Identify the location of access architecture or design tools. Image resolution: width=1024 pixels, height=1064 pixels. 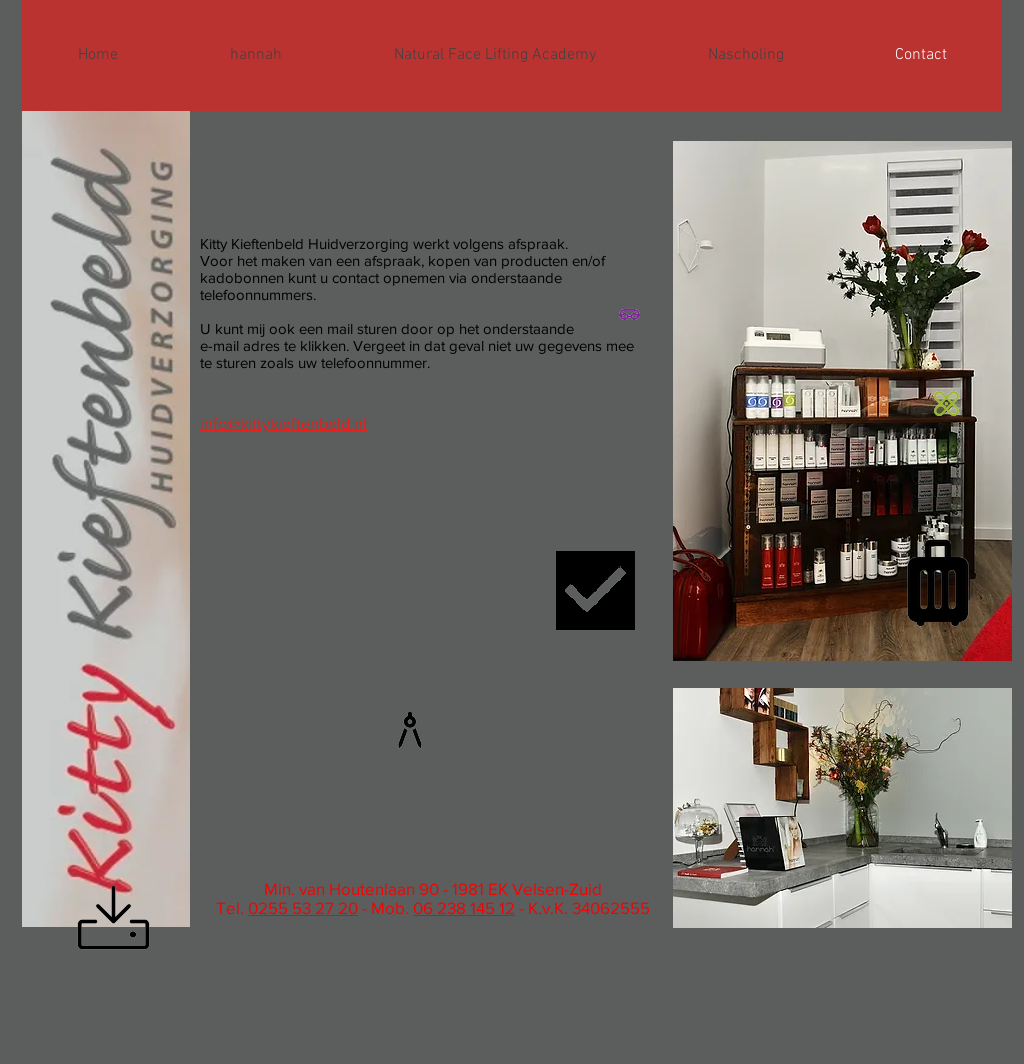
(410, 730).